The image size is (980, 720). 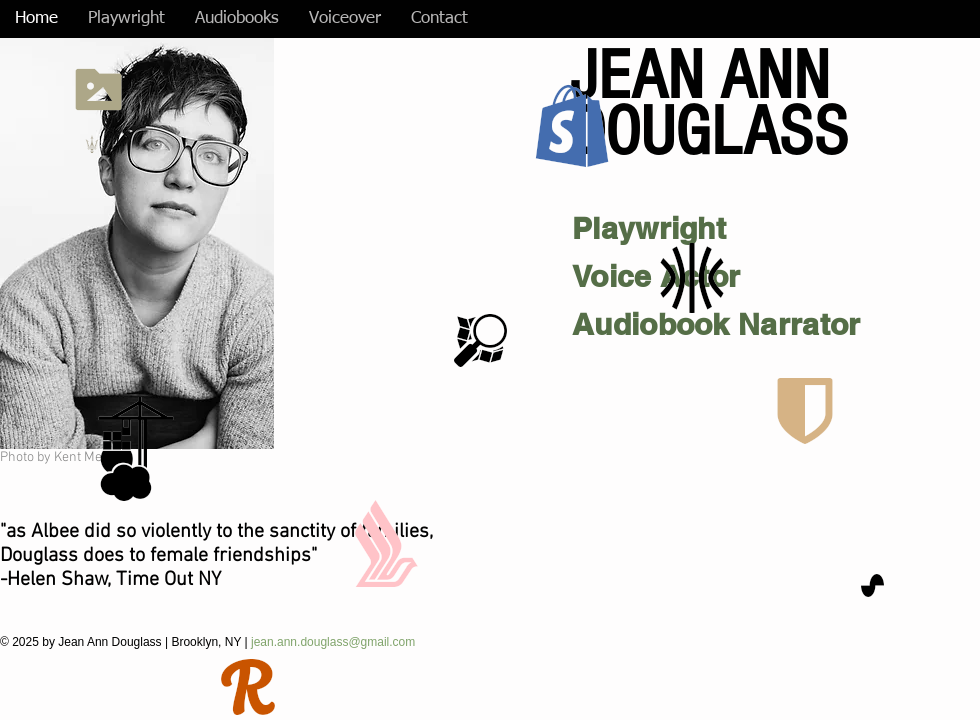 What do you see at coordinates (92, 144) in the screenshot?
I see `maserati brand logo` at bounding box center [92, 144].